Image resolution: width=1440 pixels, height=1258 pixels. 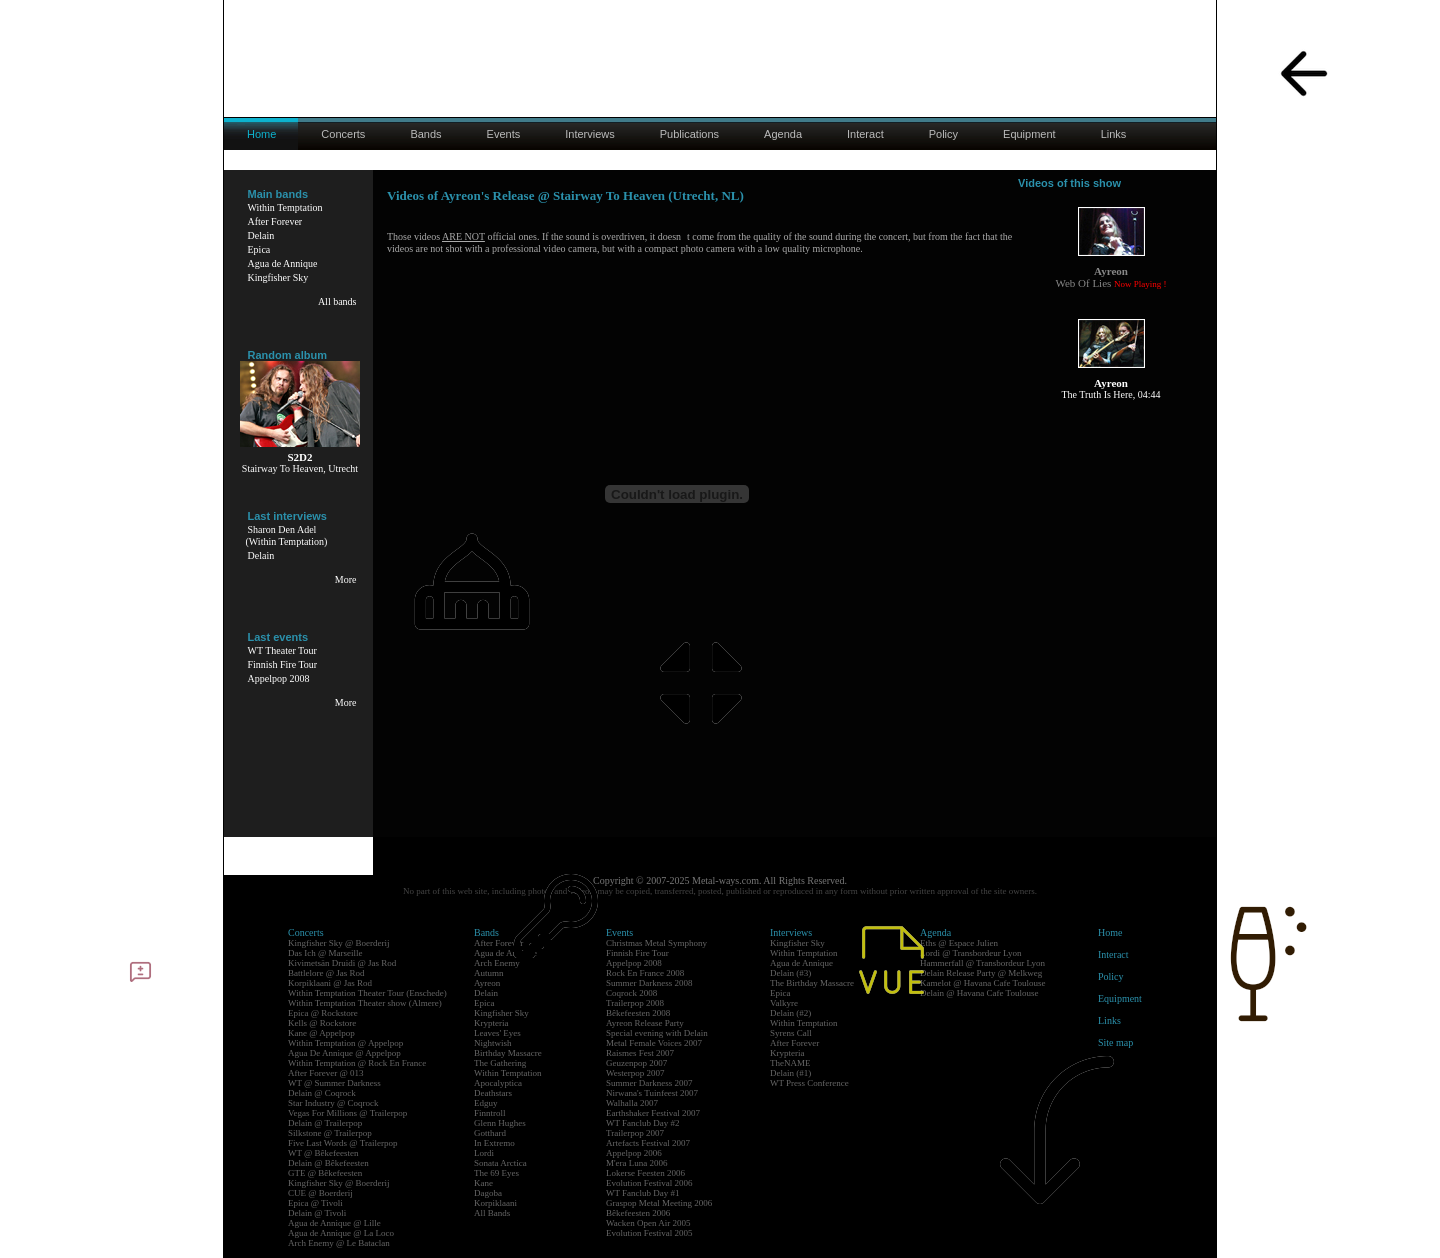 I want to click on go back to the previous screen, so click(x=1303, y=73).